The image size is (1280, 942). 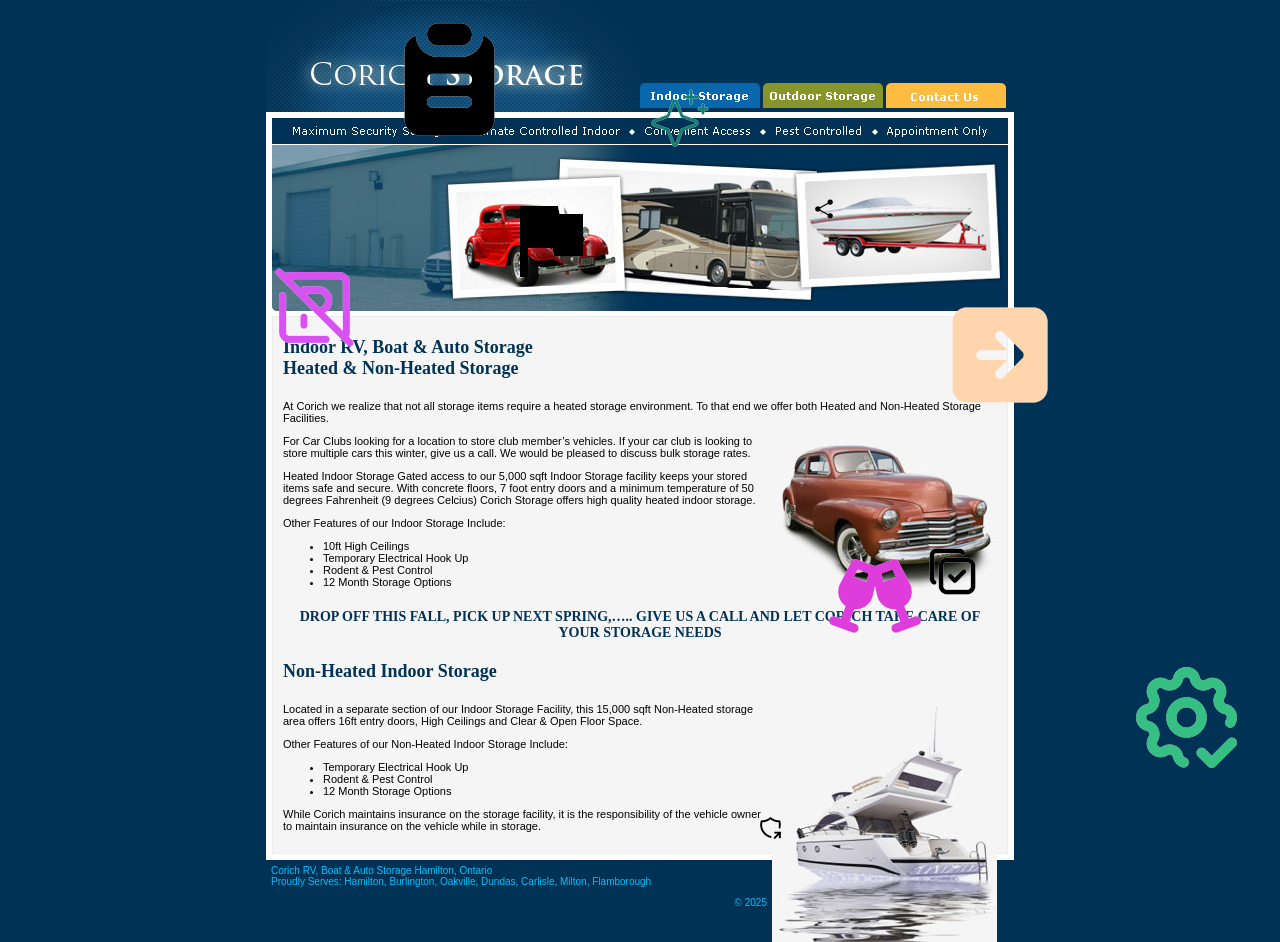 I want to click on share this content, so click(x=824, y=209).